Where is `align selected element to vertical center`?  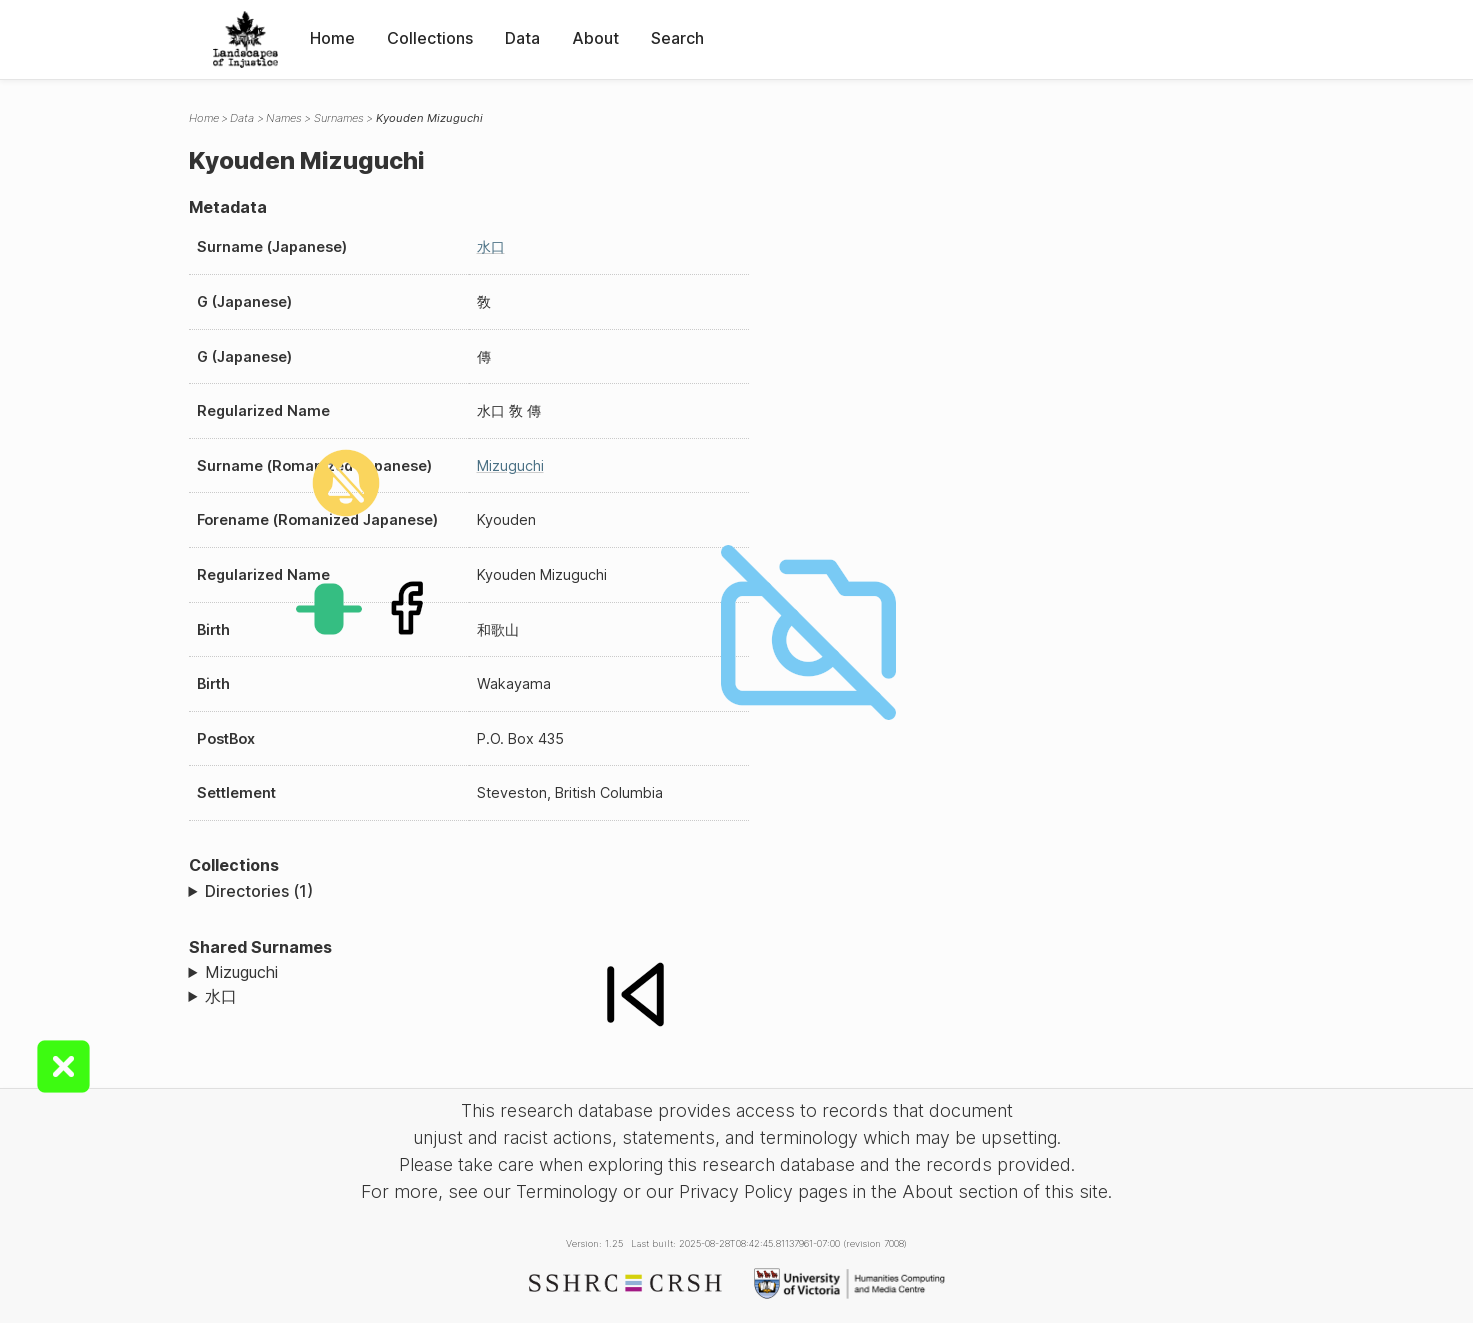 align selected element to vertical center is located at coordinates (329, 609).